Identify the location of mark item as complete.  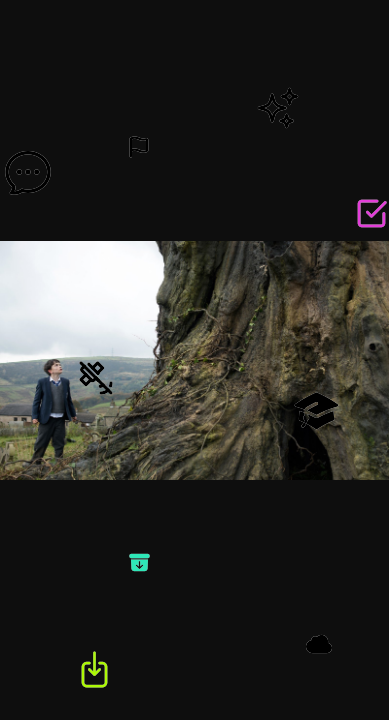
(371, 213).